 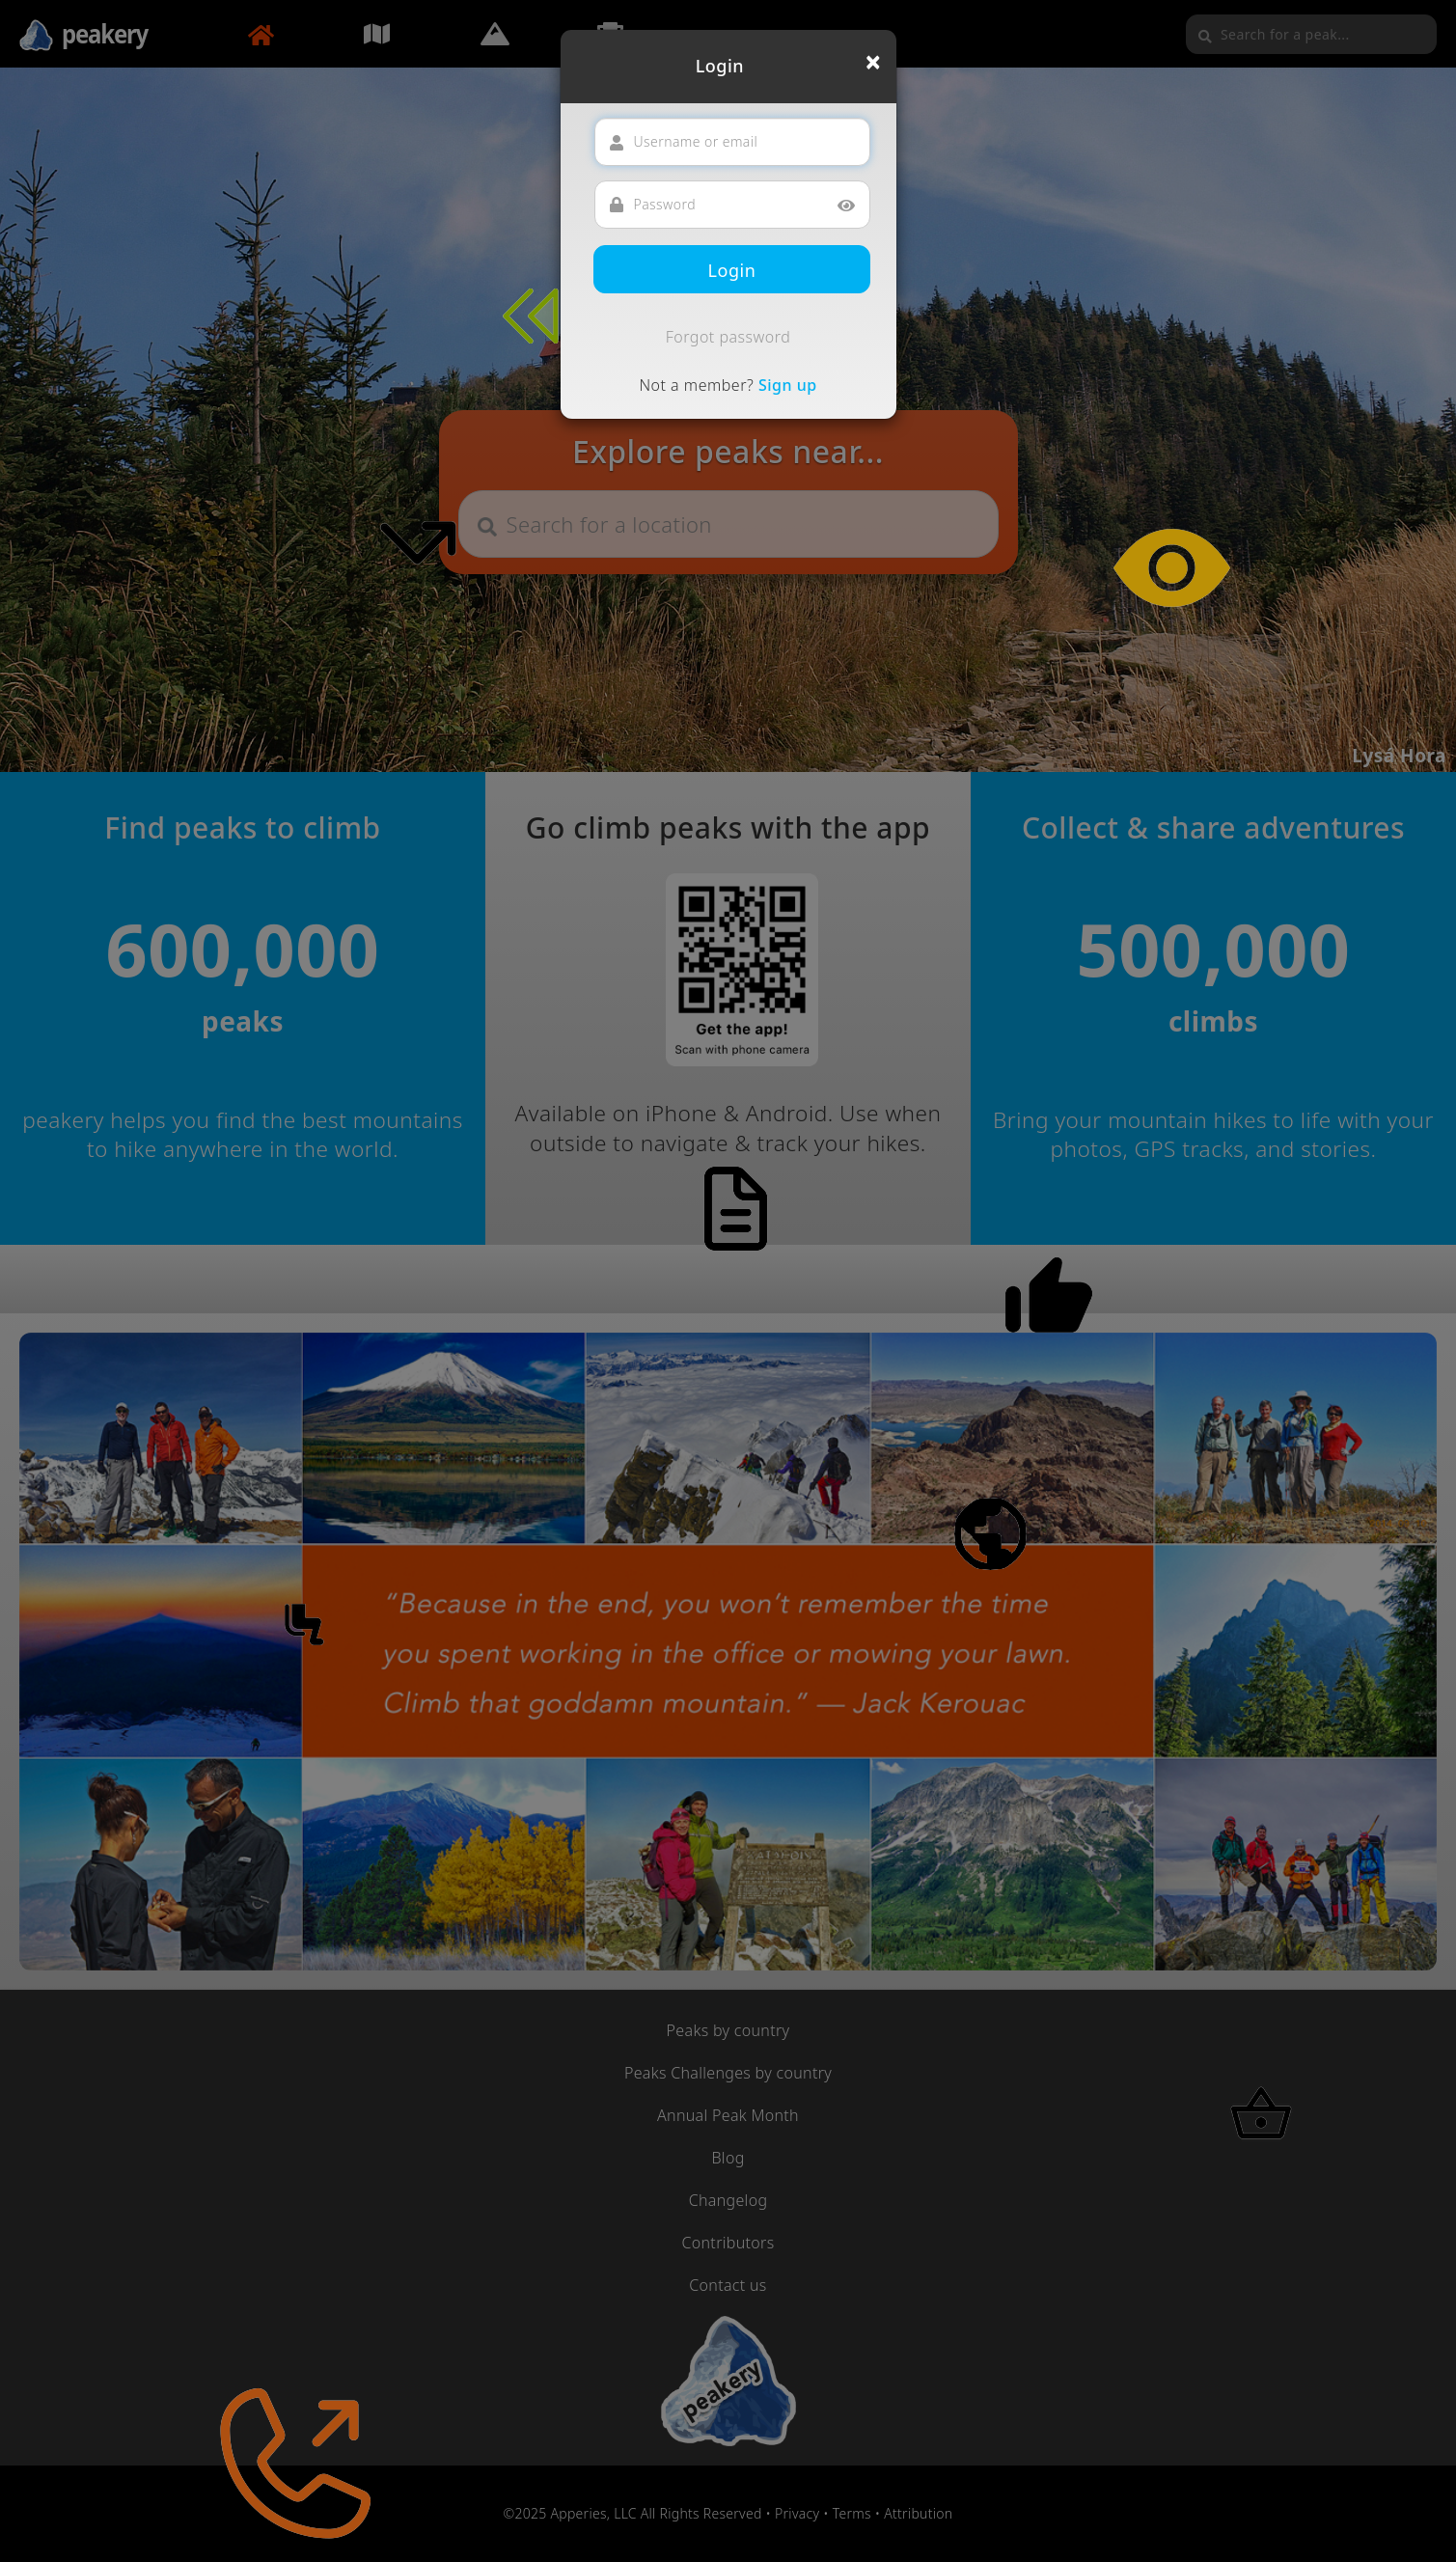 What do you see at coordinates (735, 1208) in the screenshot?
I see `view document details` at bounding box center [735, 1208].